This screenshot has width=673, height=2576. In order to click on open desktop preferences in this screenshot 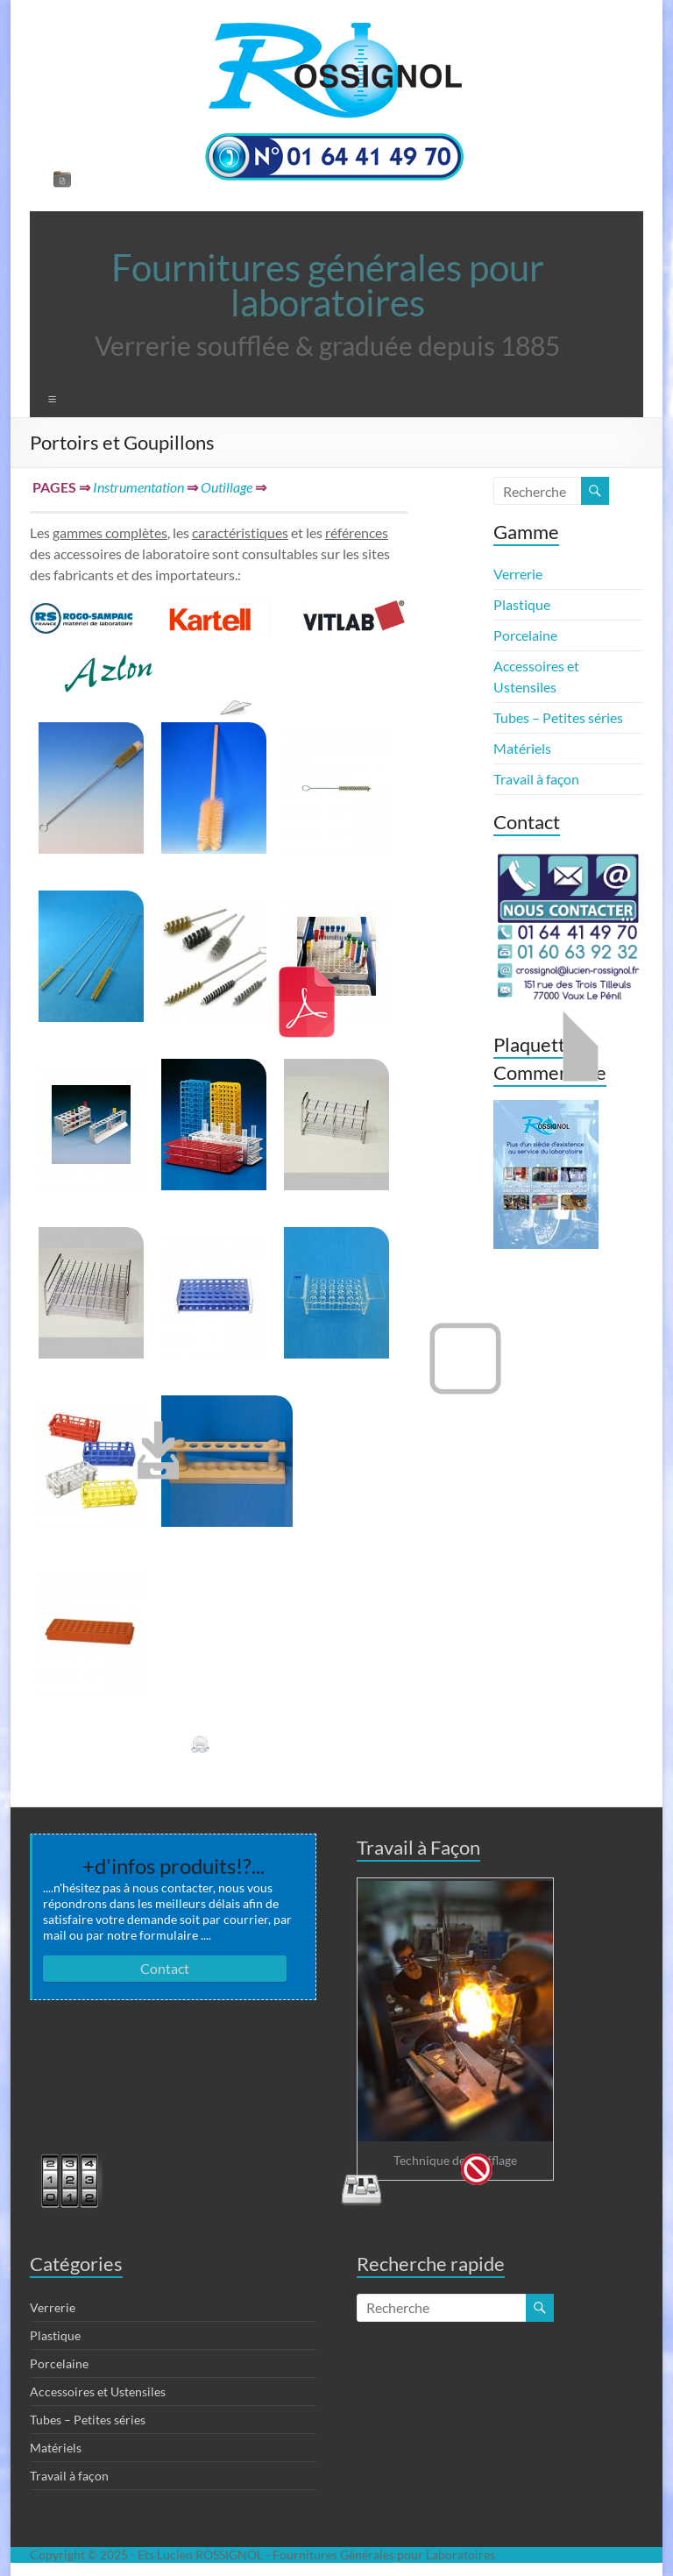, I will do `click(361, 2189)`.